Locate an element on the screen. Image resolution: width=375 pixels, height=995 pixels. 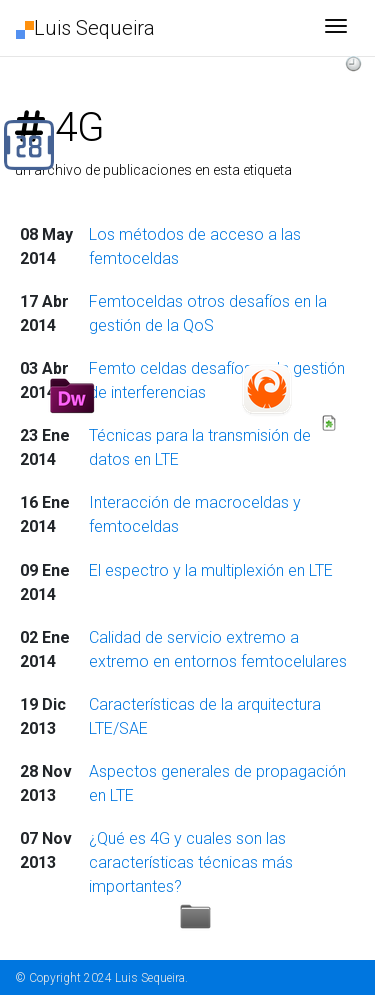
folder containing adobe dreamweaver project files is located at coordinates (72, 397).